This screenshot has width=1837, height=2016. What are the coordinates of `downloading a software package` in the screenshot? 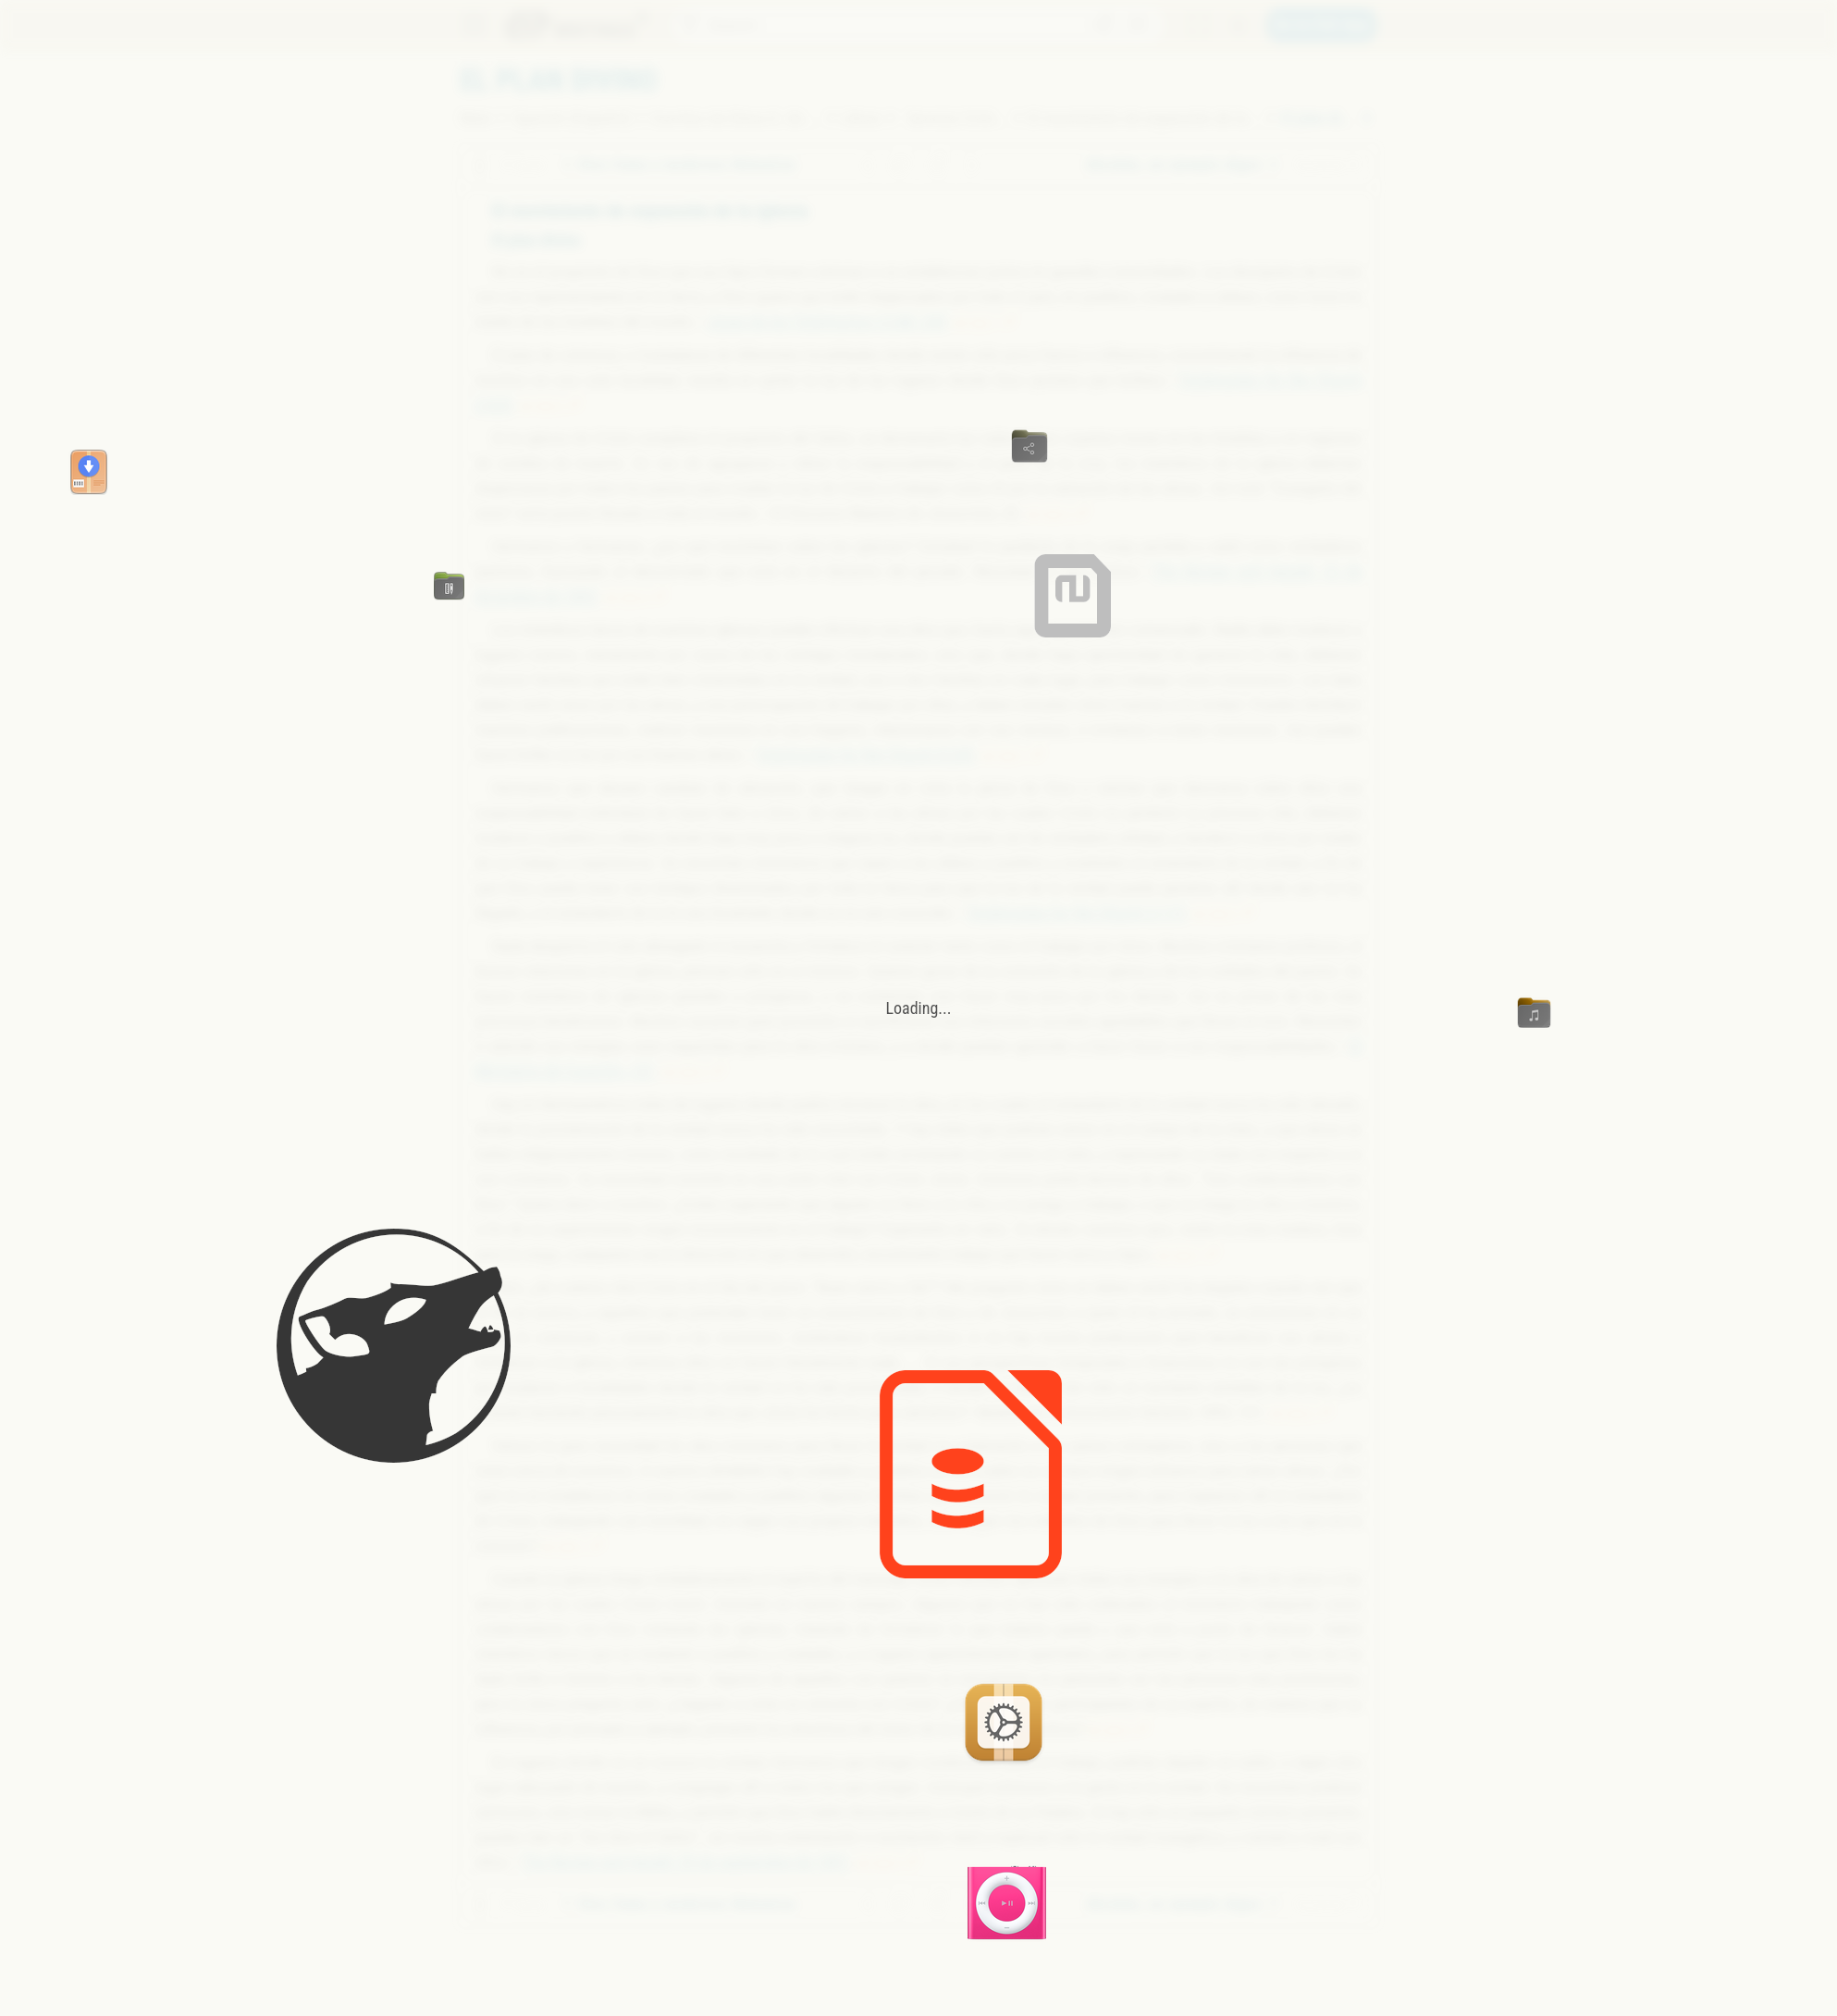 It's located at (89, 472).